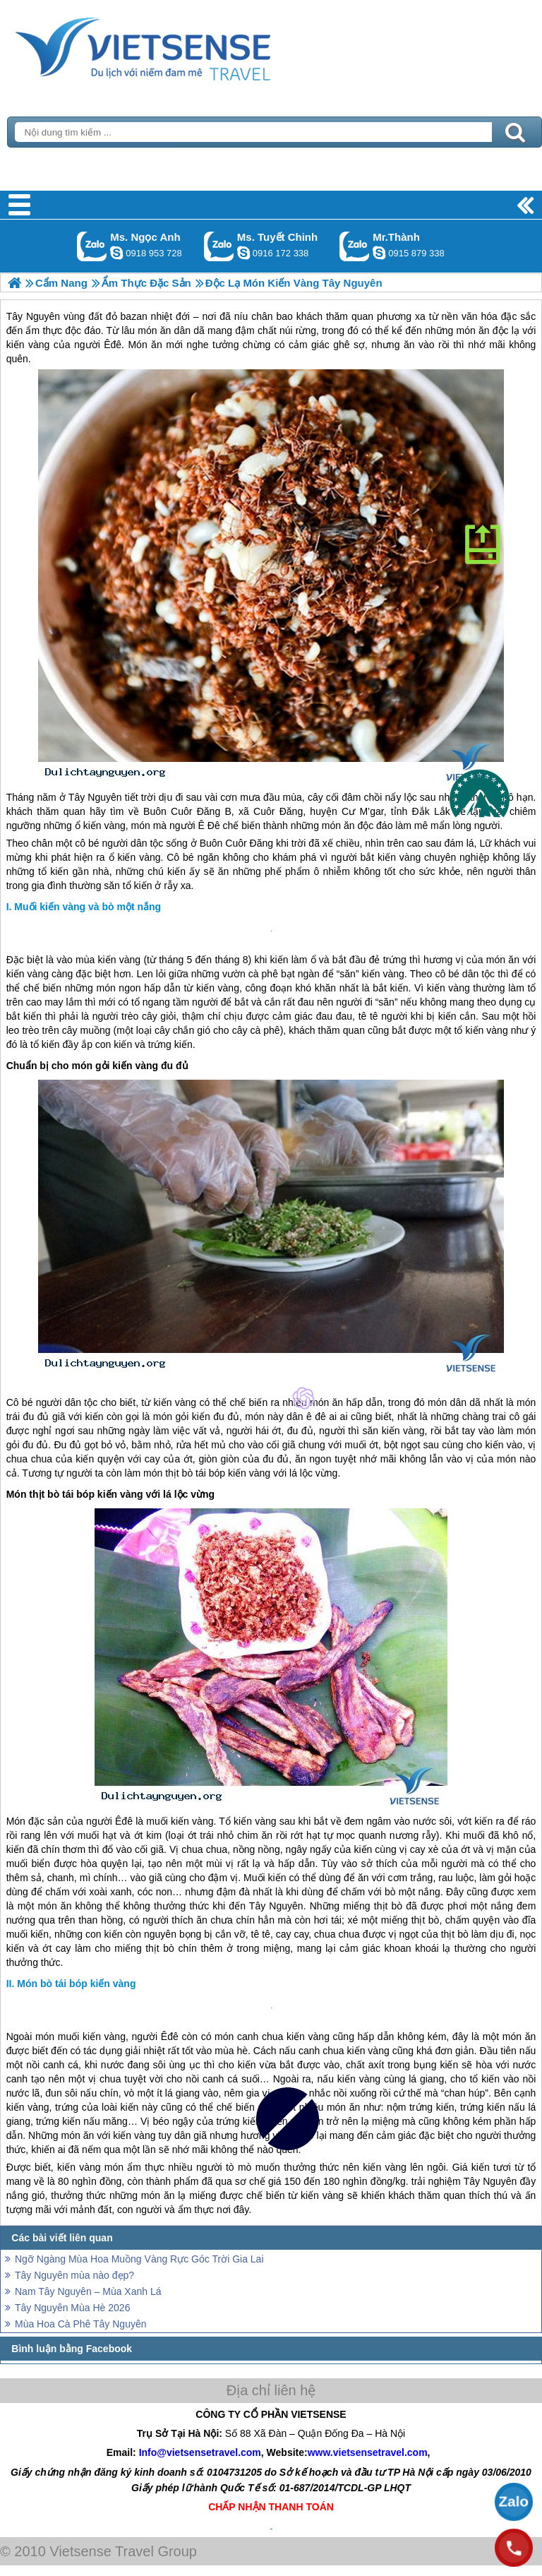 The height and width of the screenshot is (2576, 542). Describe the element at coordinates (287, 2118) in the screenshot. I see `indicates a prohibited or blocked action` at that location.